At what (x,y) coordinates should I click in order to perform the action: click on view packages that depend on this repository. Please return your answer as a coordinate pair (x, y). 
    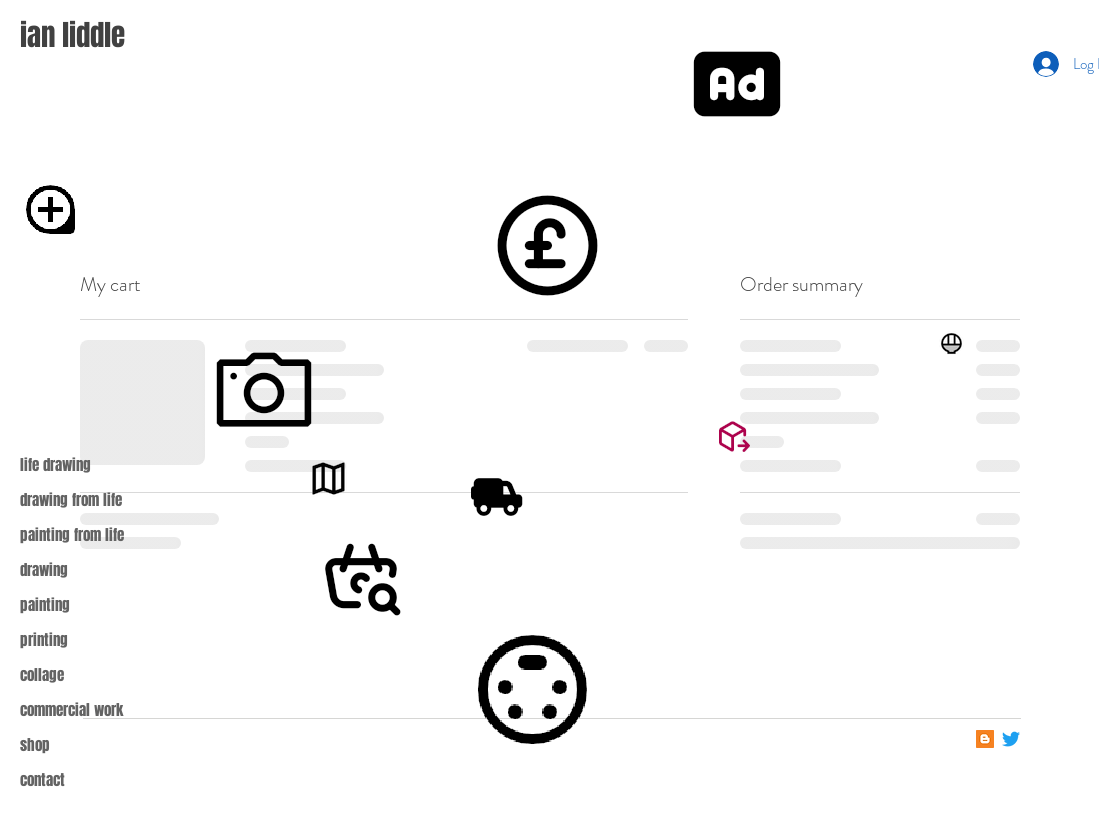
    Looking at the image, I should click on (734, 436).